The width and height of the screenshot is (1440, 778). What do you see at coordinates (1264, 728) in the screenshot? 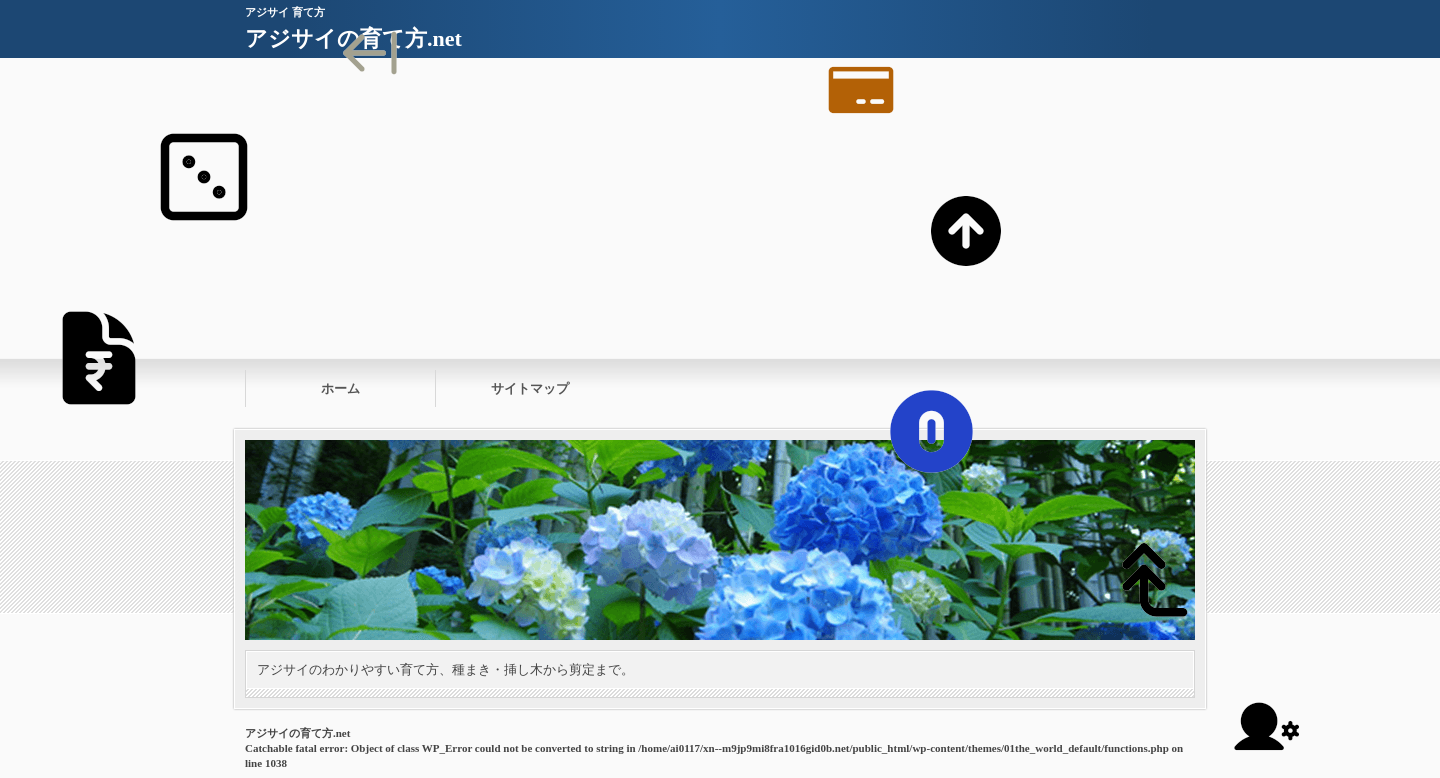
I see `access user settings or preferences` at bounding box center [1264, 728].